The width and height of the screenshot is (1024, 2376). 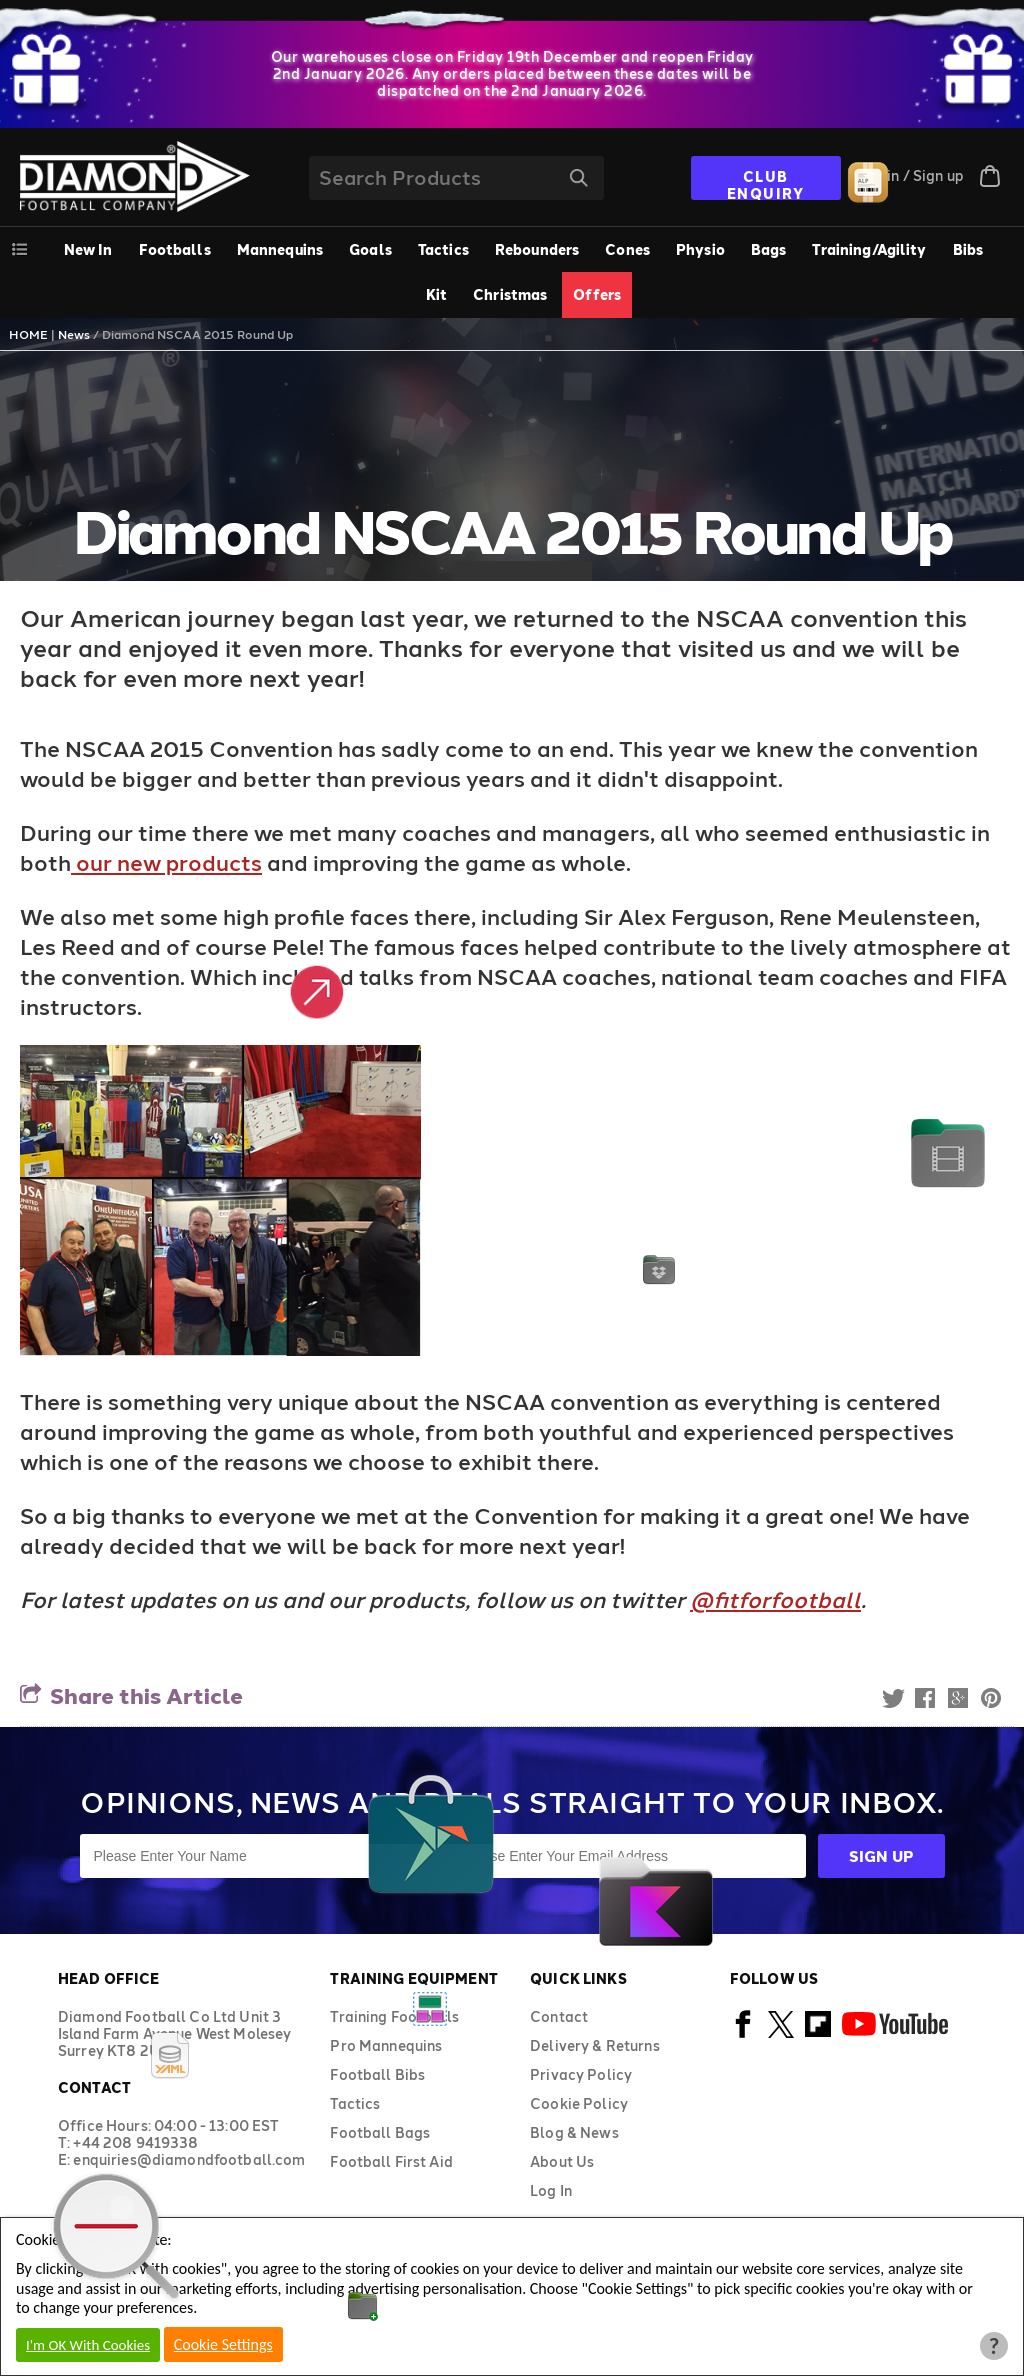 I want to click on create a new folder, so click(x=362, y=2305).